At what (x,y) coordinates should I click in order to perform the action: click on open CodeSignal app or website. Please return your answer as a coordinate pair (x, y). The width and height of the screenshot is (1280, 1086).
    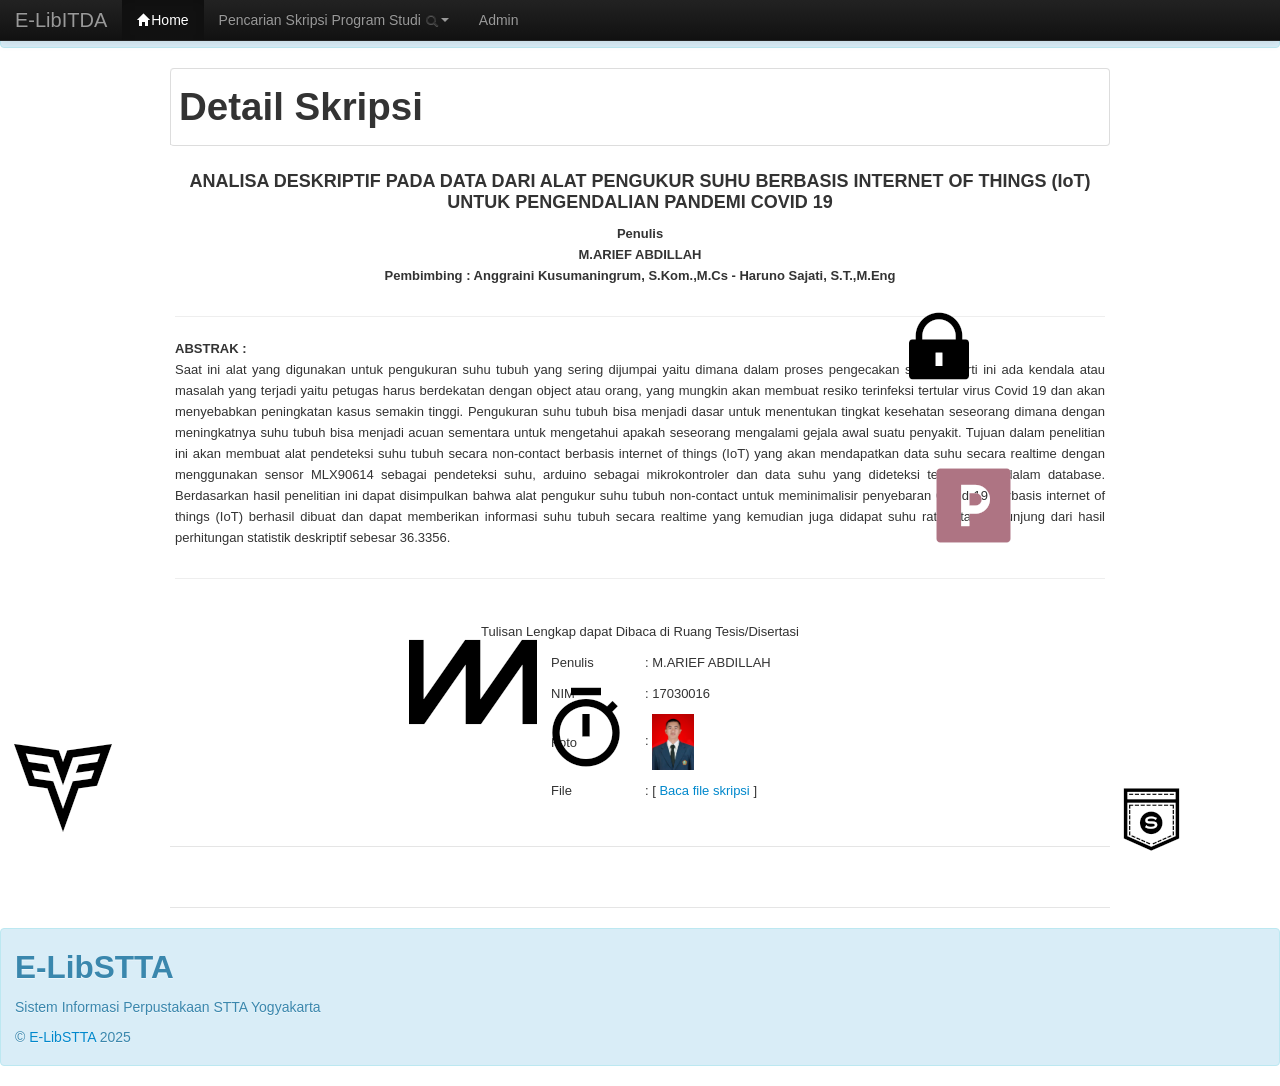
    Looking at the image, I should click on (63, 788).